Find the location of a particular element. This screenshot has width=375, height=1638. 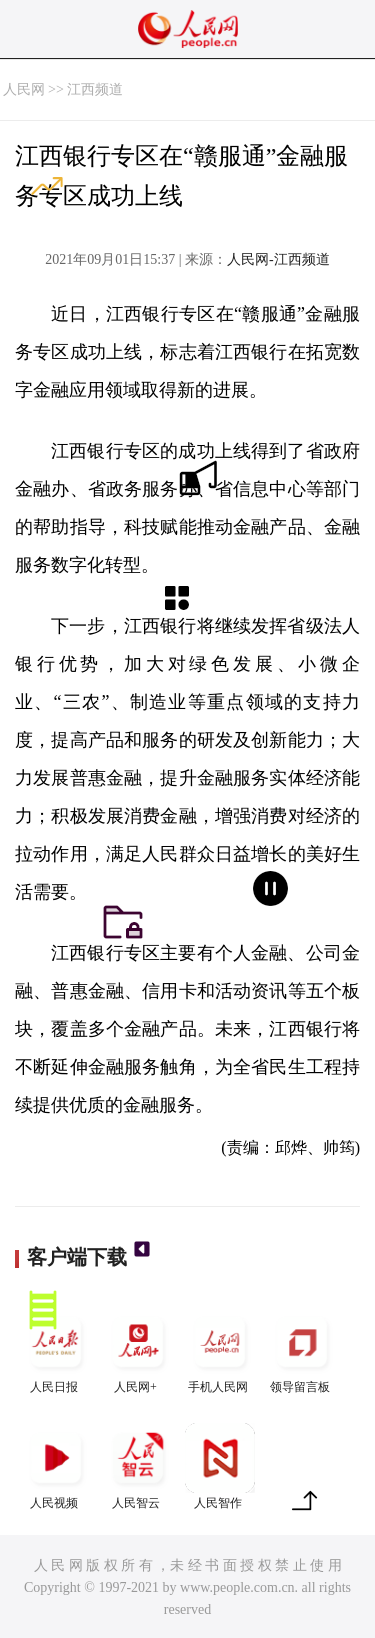

pause media playback is located at coordinates (270, 888).